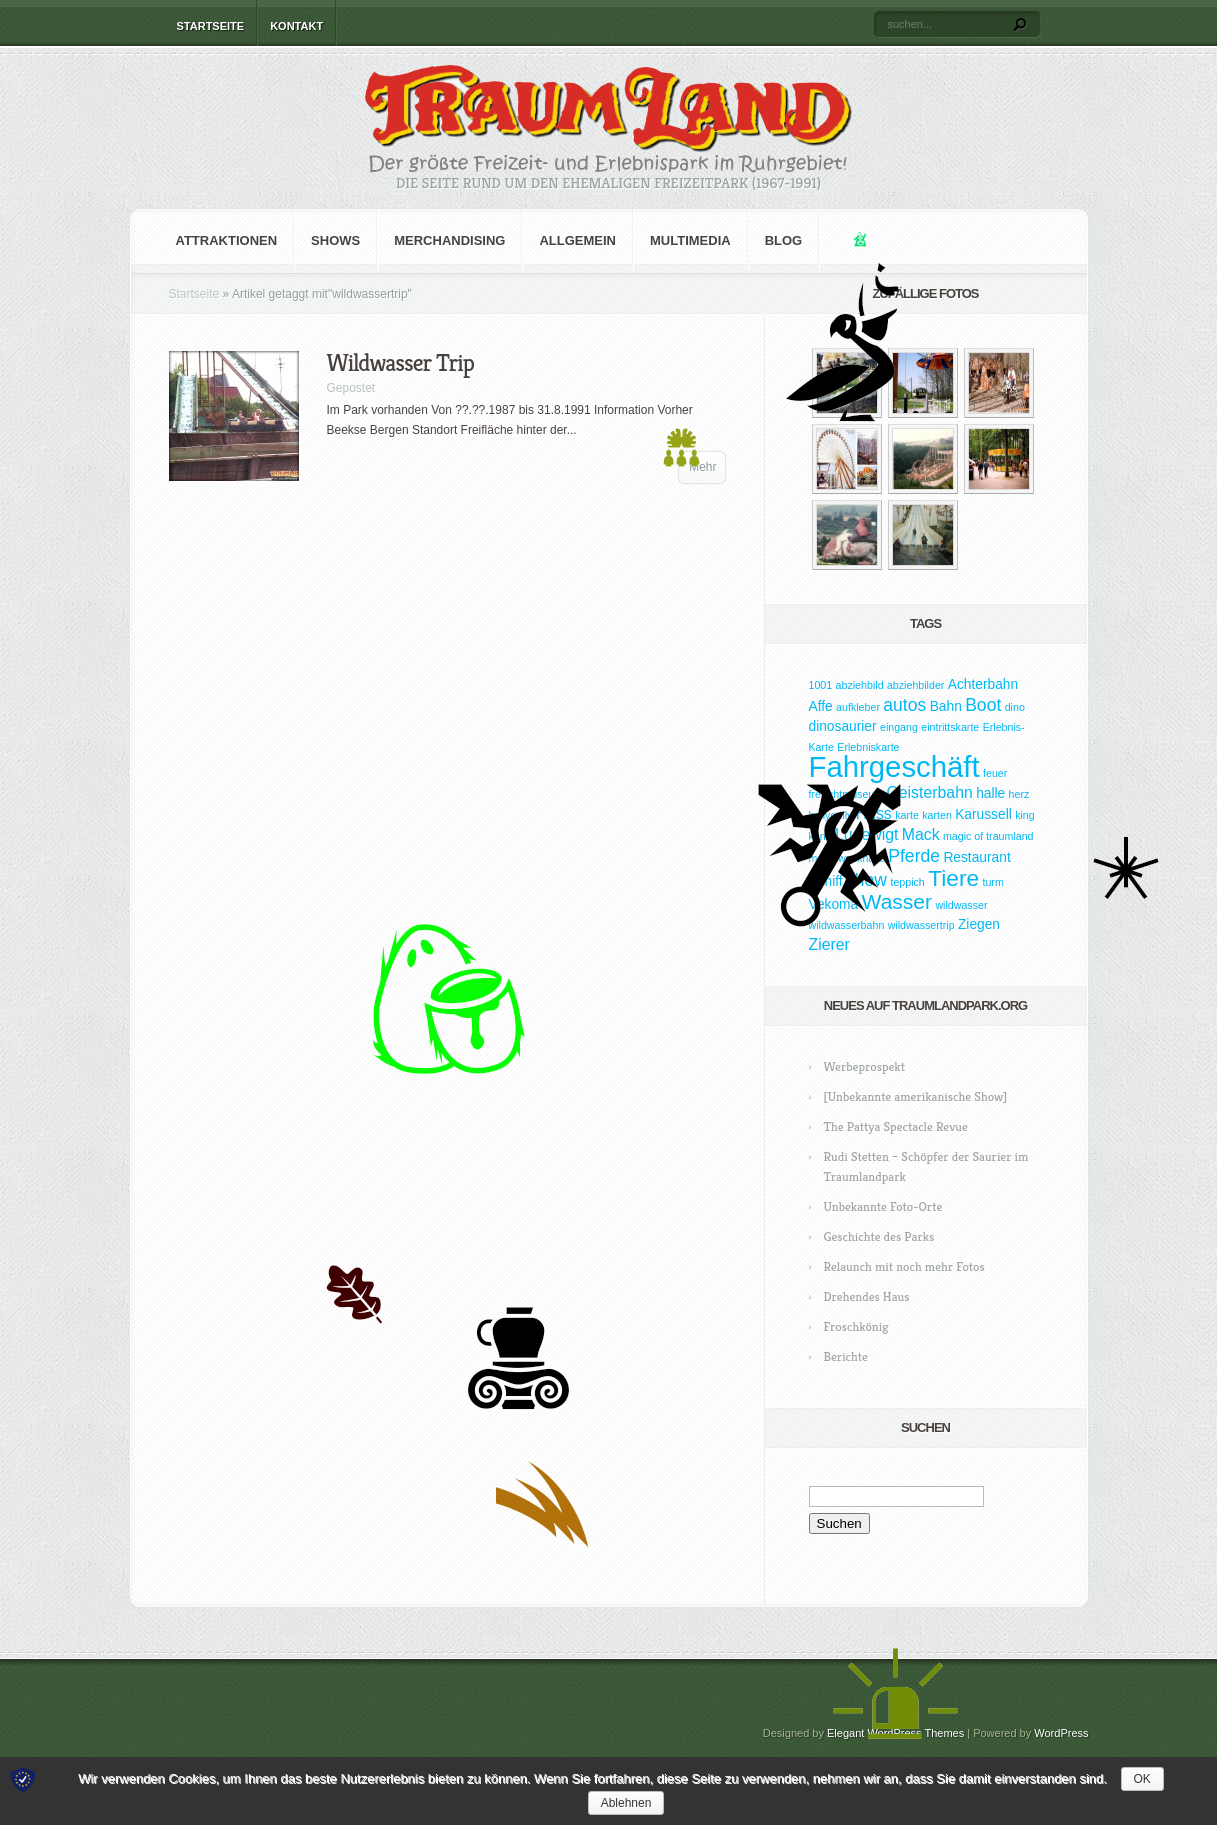 The height and width of the screenshot is (1825, 1217). I want to click on indicates an active alert or emergency notification, so click(895, 1693).